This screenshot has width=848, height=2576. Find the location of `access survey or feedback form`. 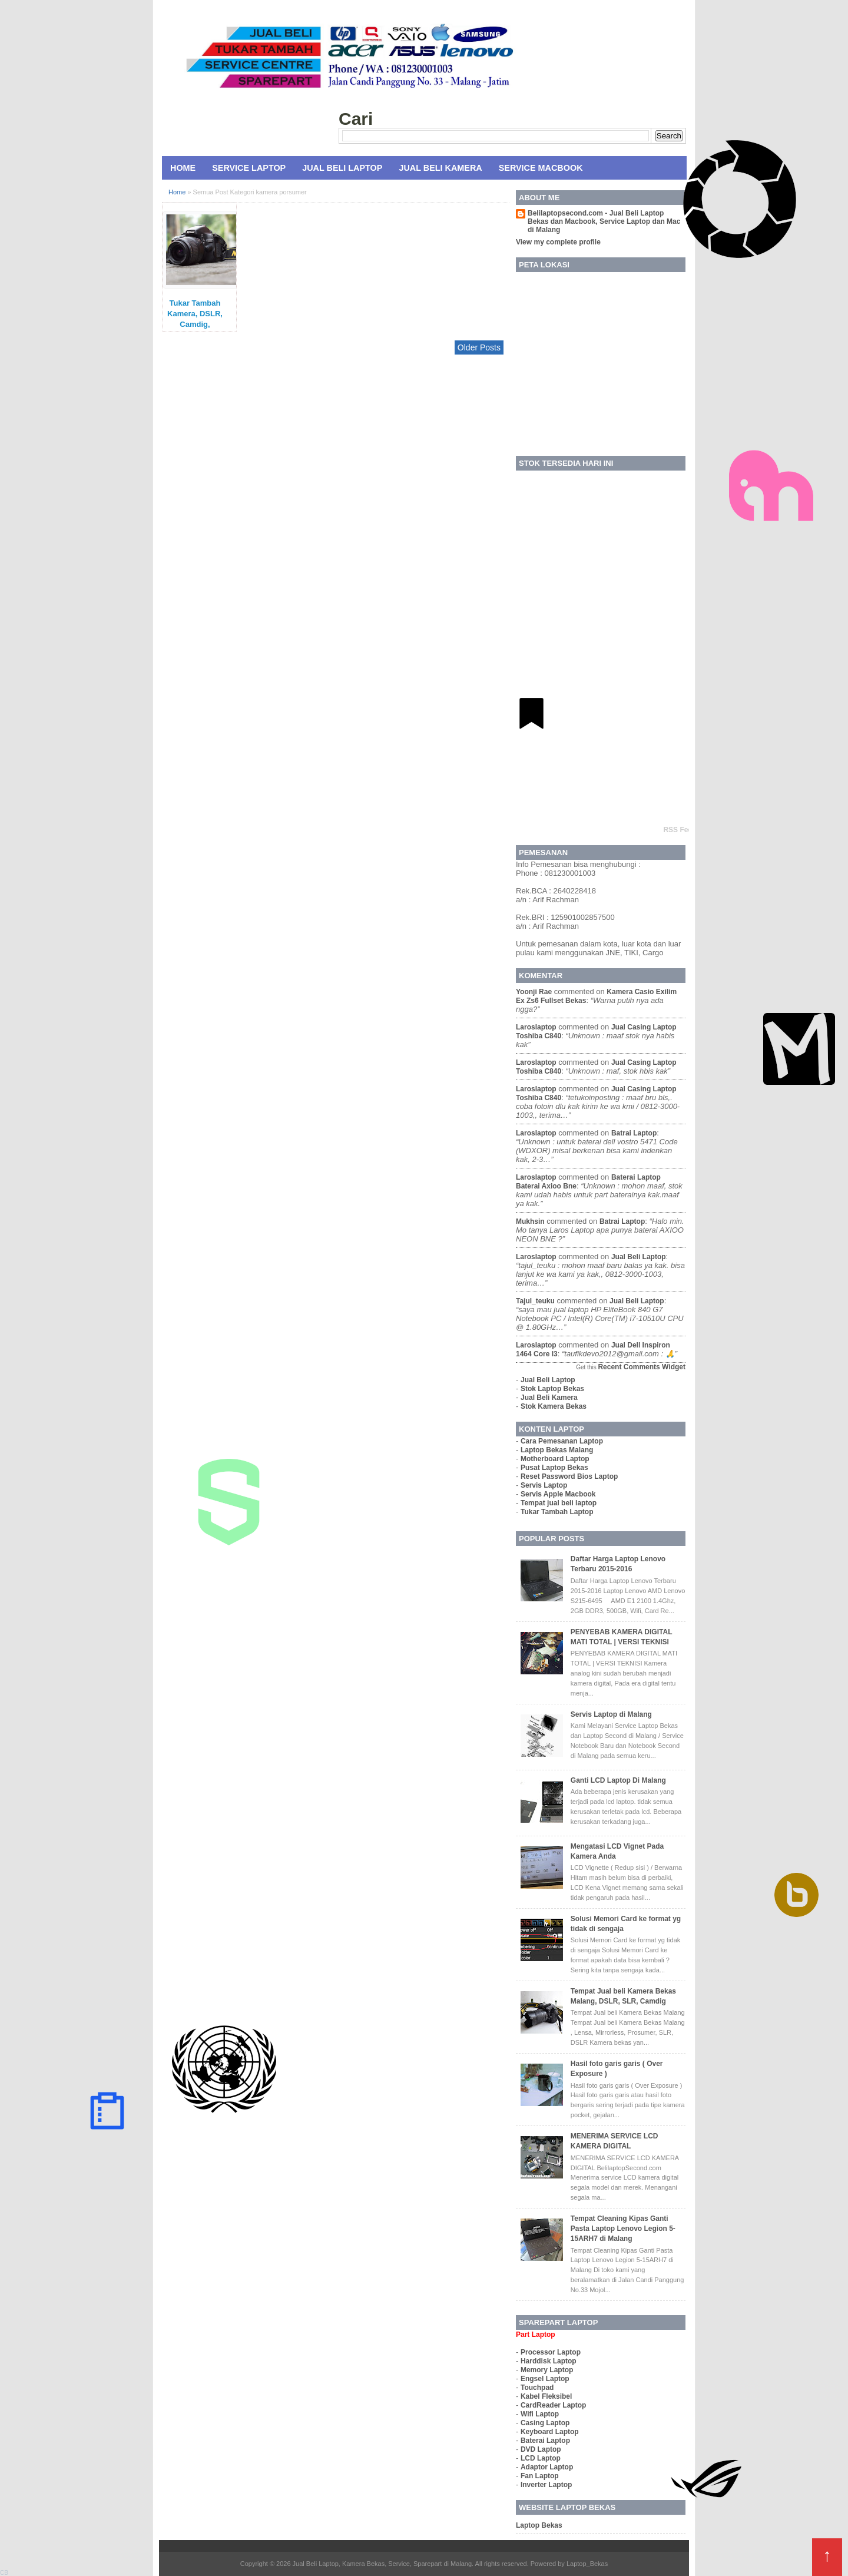

access survey or feedback form is located at coordinates (107, 2111).